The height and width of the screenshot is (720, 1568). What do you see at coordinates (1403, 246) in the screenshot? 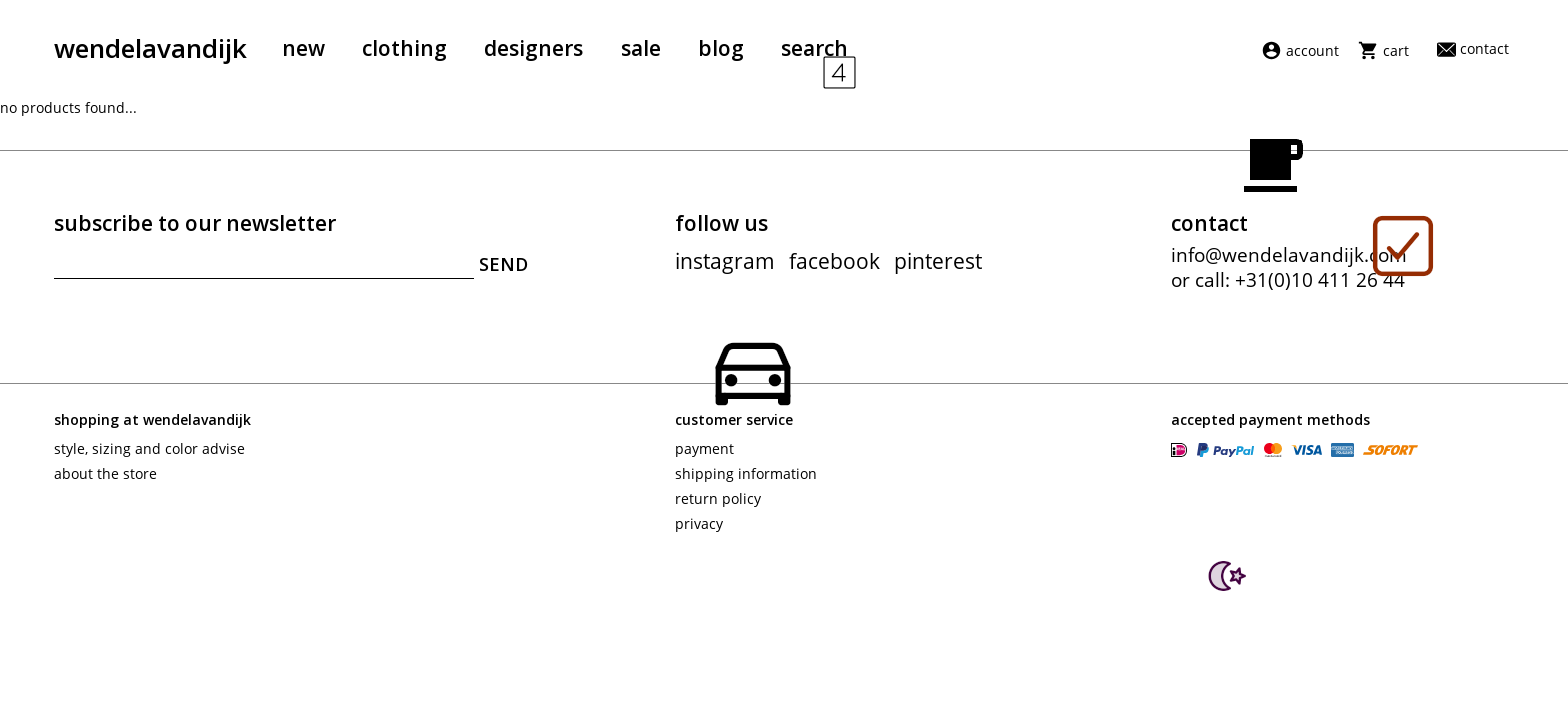
I see `select or confirm an option` at bounding box center [1403, 246].